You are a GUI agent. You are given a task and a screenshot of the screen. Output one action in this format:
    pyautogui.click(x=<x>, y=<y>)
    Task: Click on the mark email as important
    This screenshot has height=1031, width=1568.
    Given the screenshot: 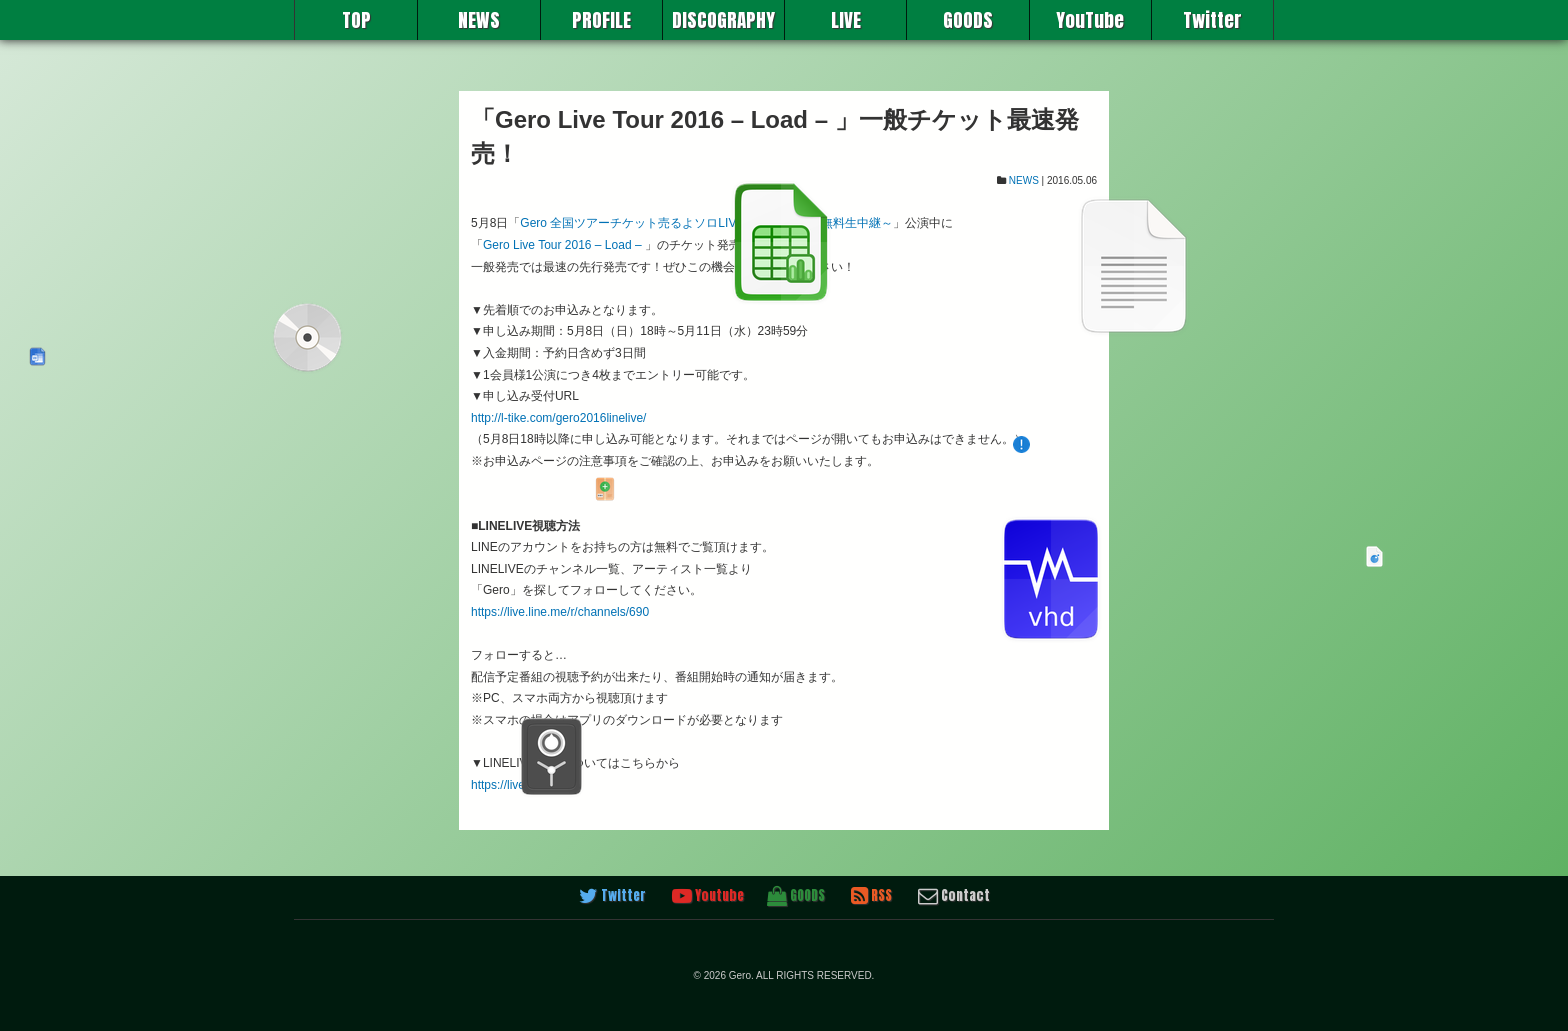 What is the action you would take?
    pyautogui.click(x=1021, y=444)
    